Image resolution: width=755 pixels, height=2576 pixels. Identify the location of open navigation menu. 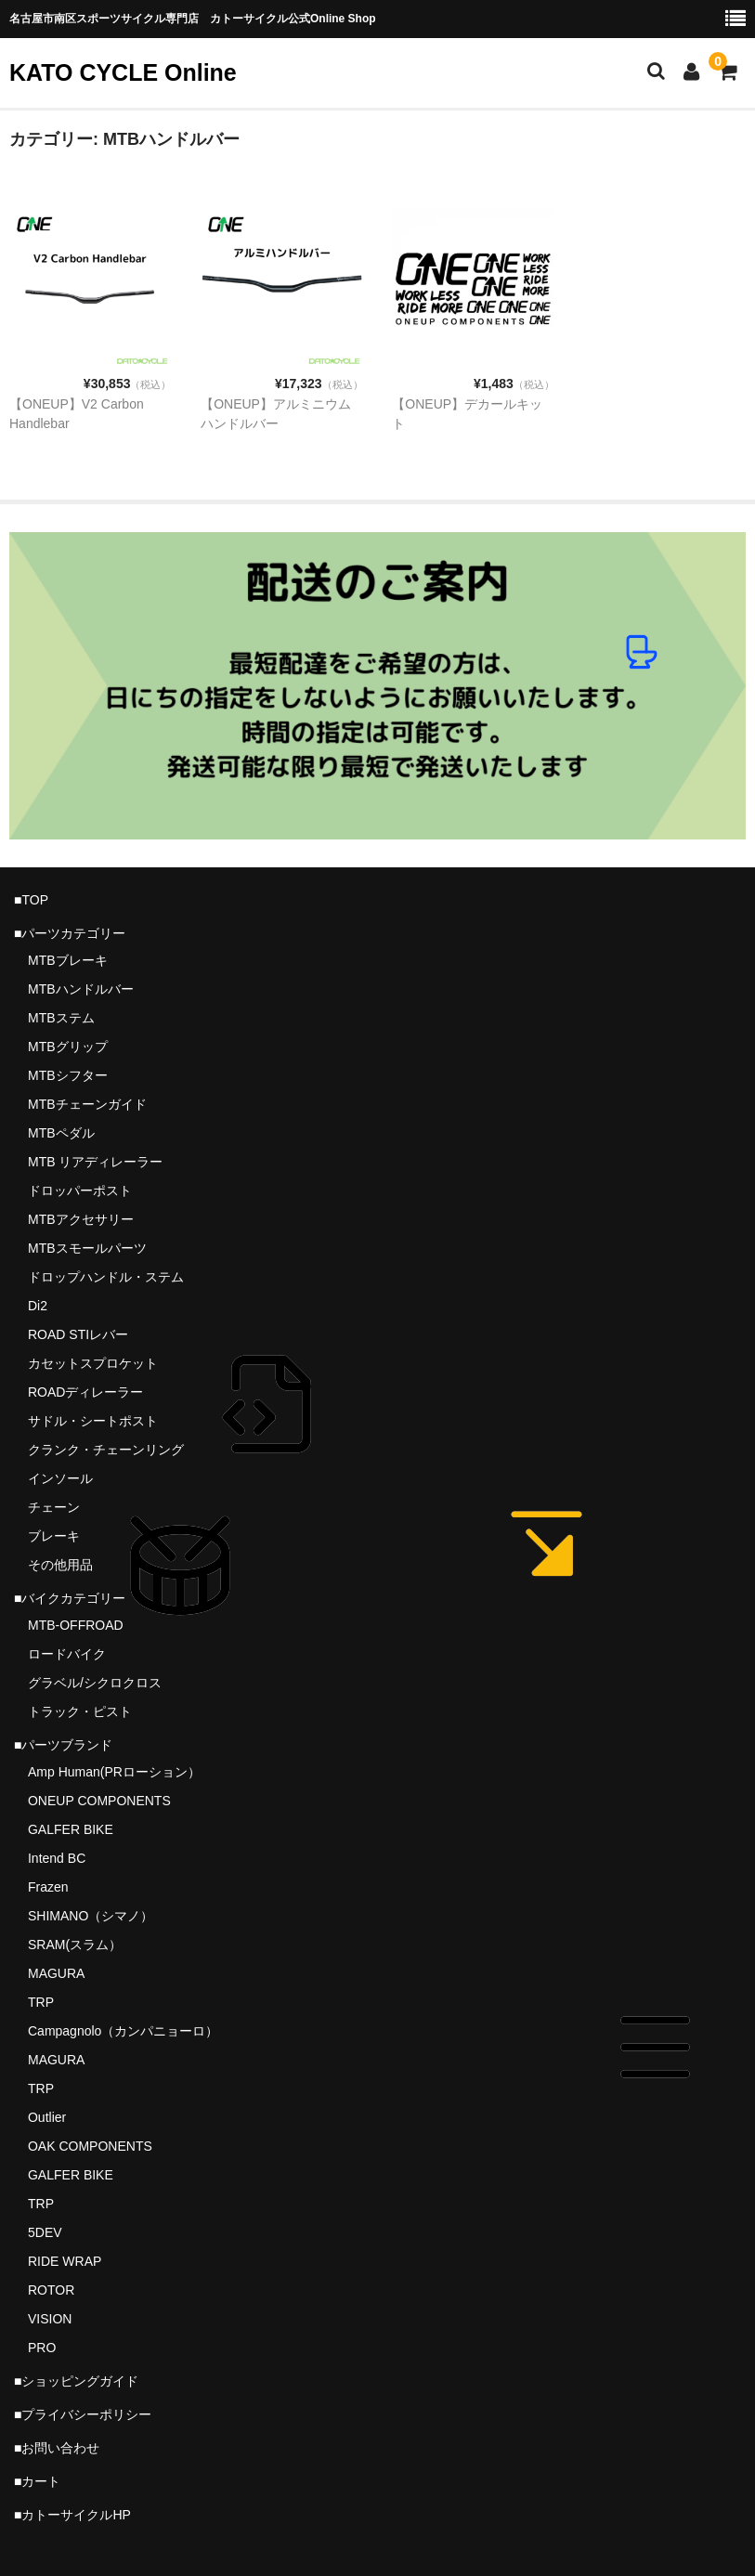
(655, 2047).